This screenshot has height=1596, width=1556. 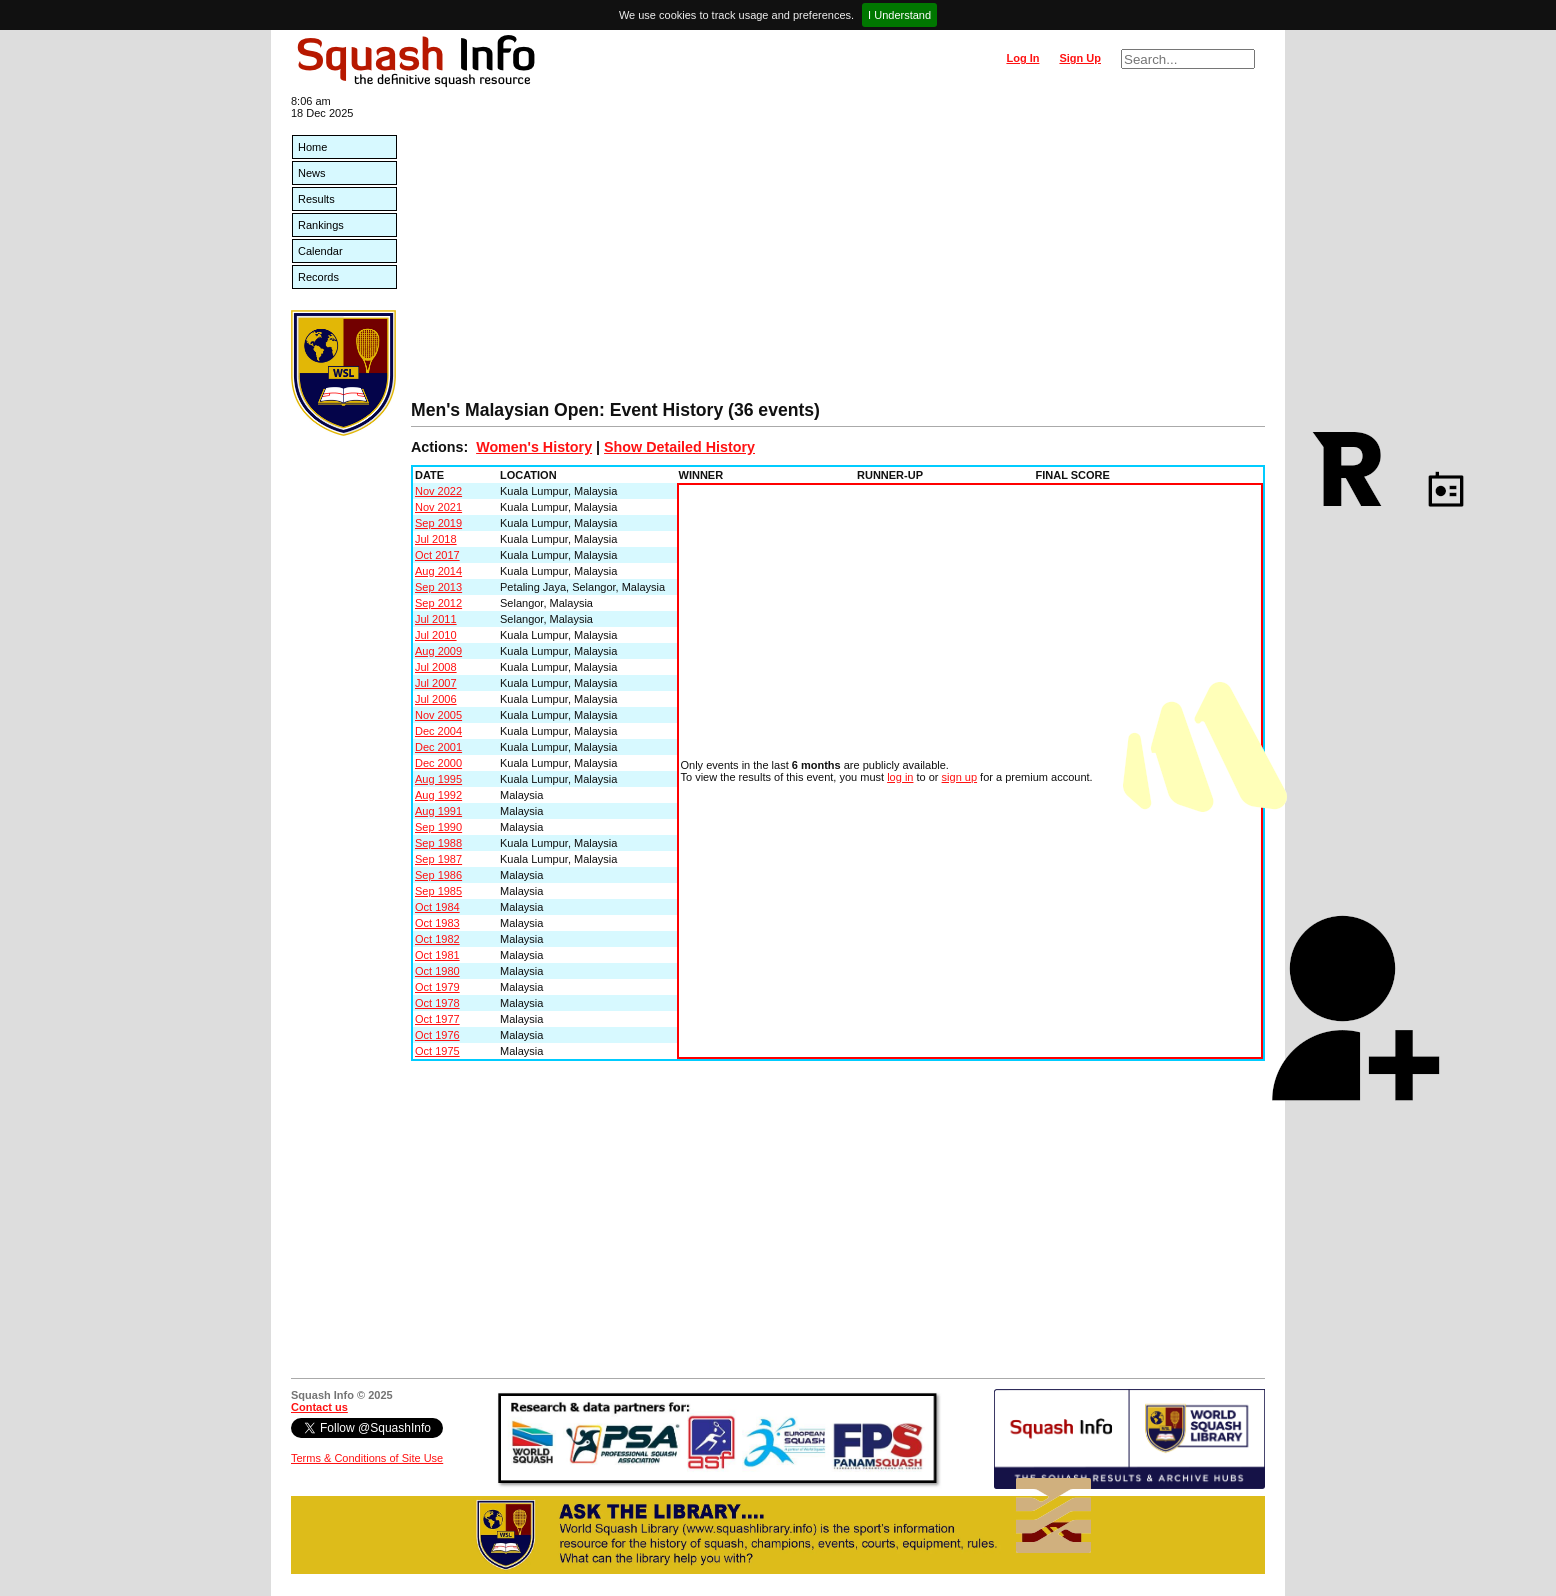 I want to click on open radio or audio streaming app, so click(x=1446, y=491).